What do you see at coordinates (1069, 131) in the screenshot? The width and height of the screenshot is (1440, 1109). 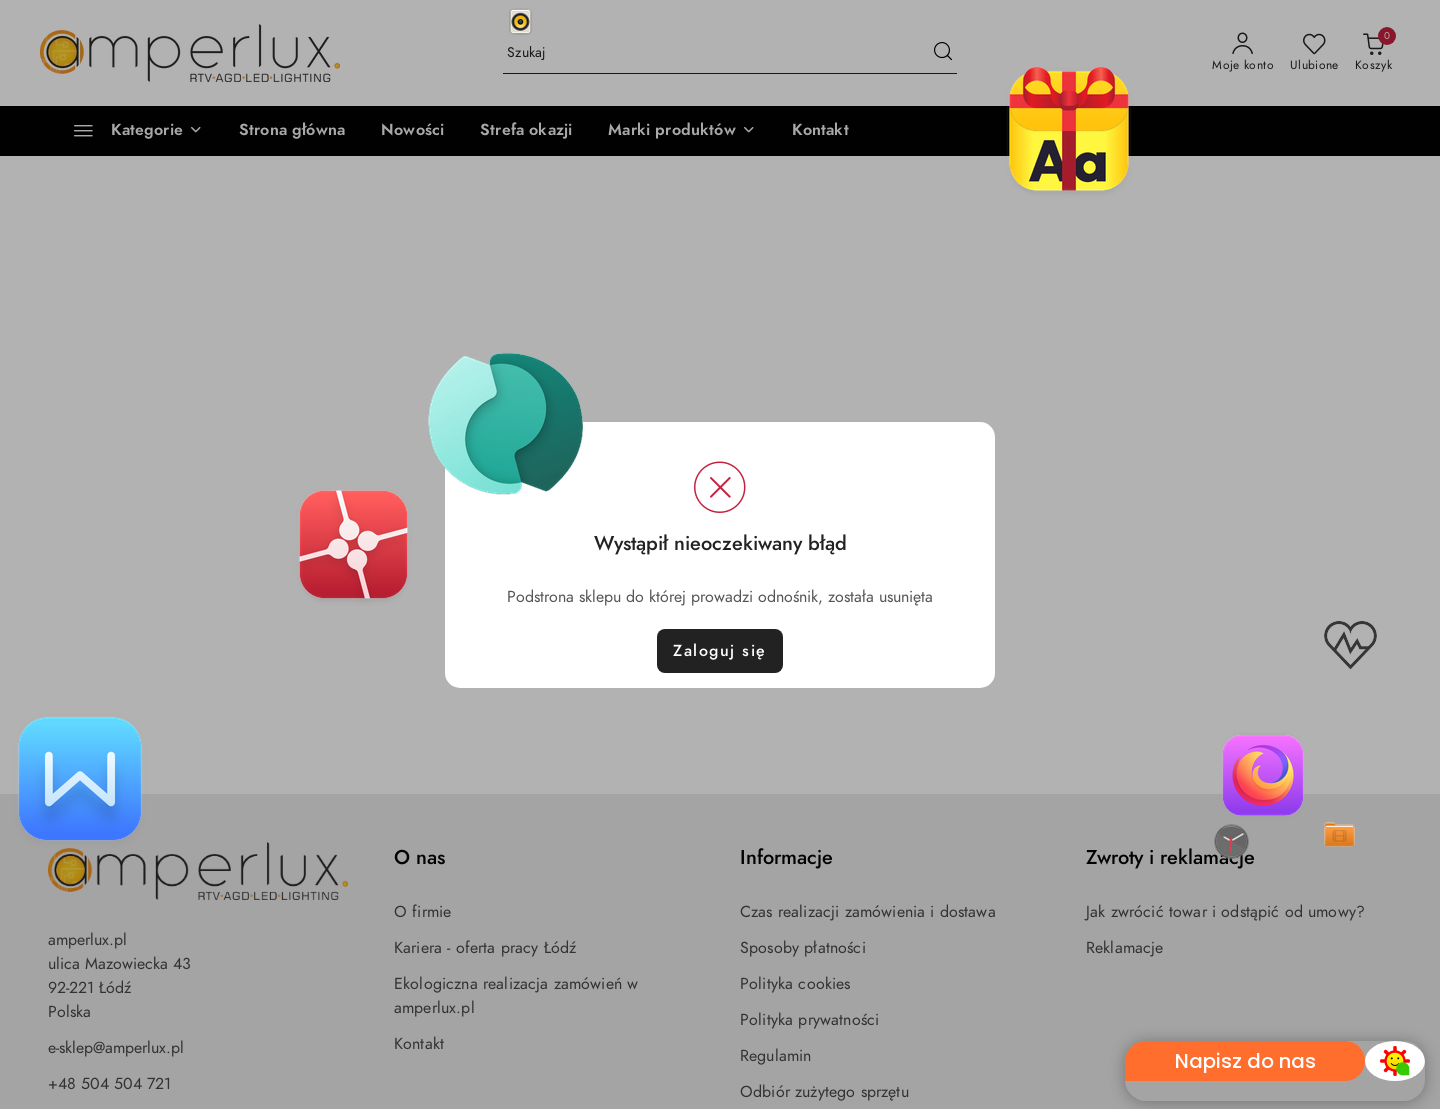 I see `open webfont kit generator app` at bounding box center [1069, 131].